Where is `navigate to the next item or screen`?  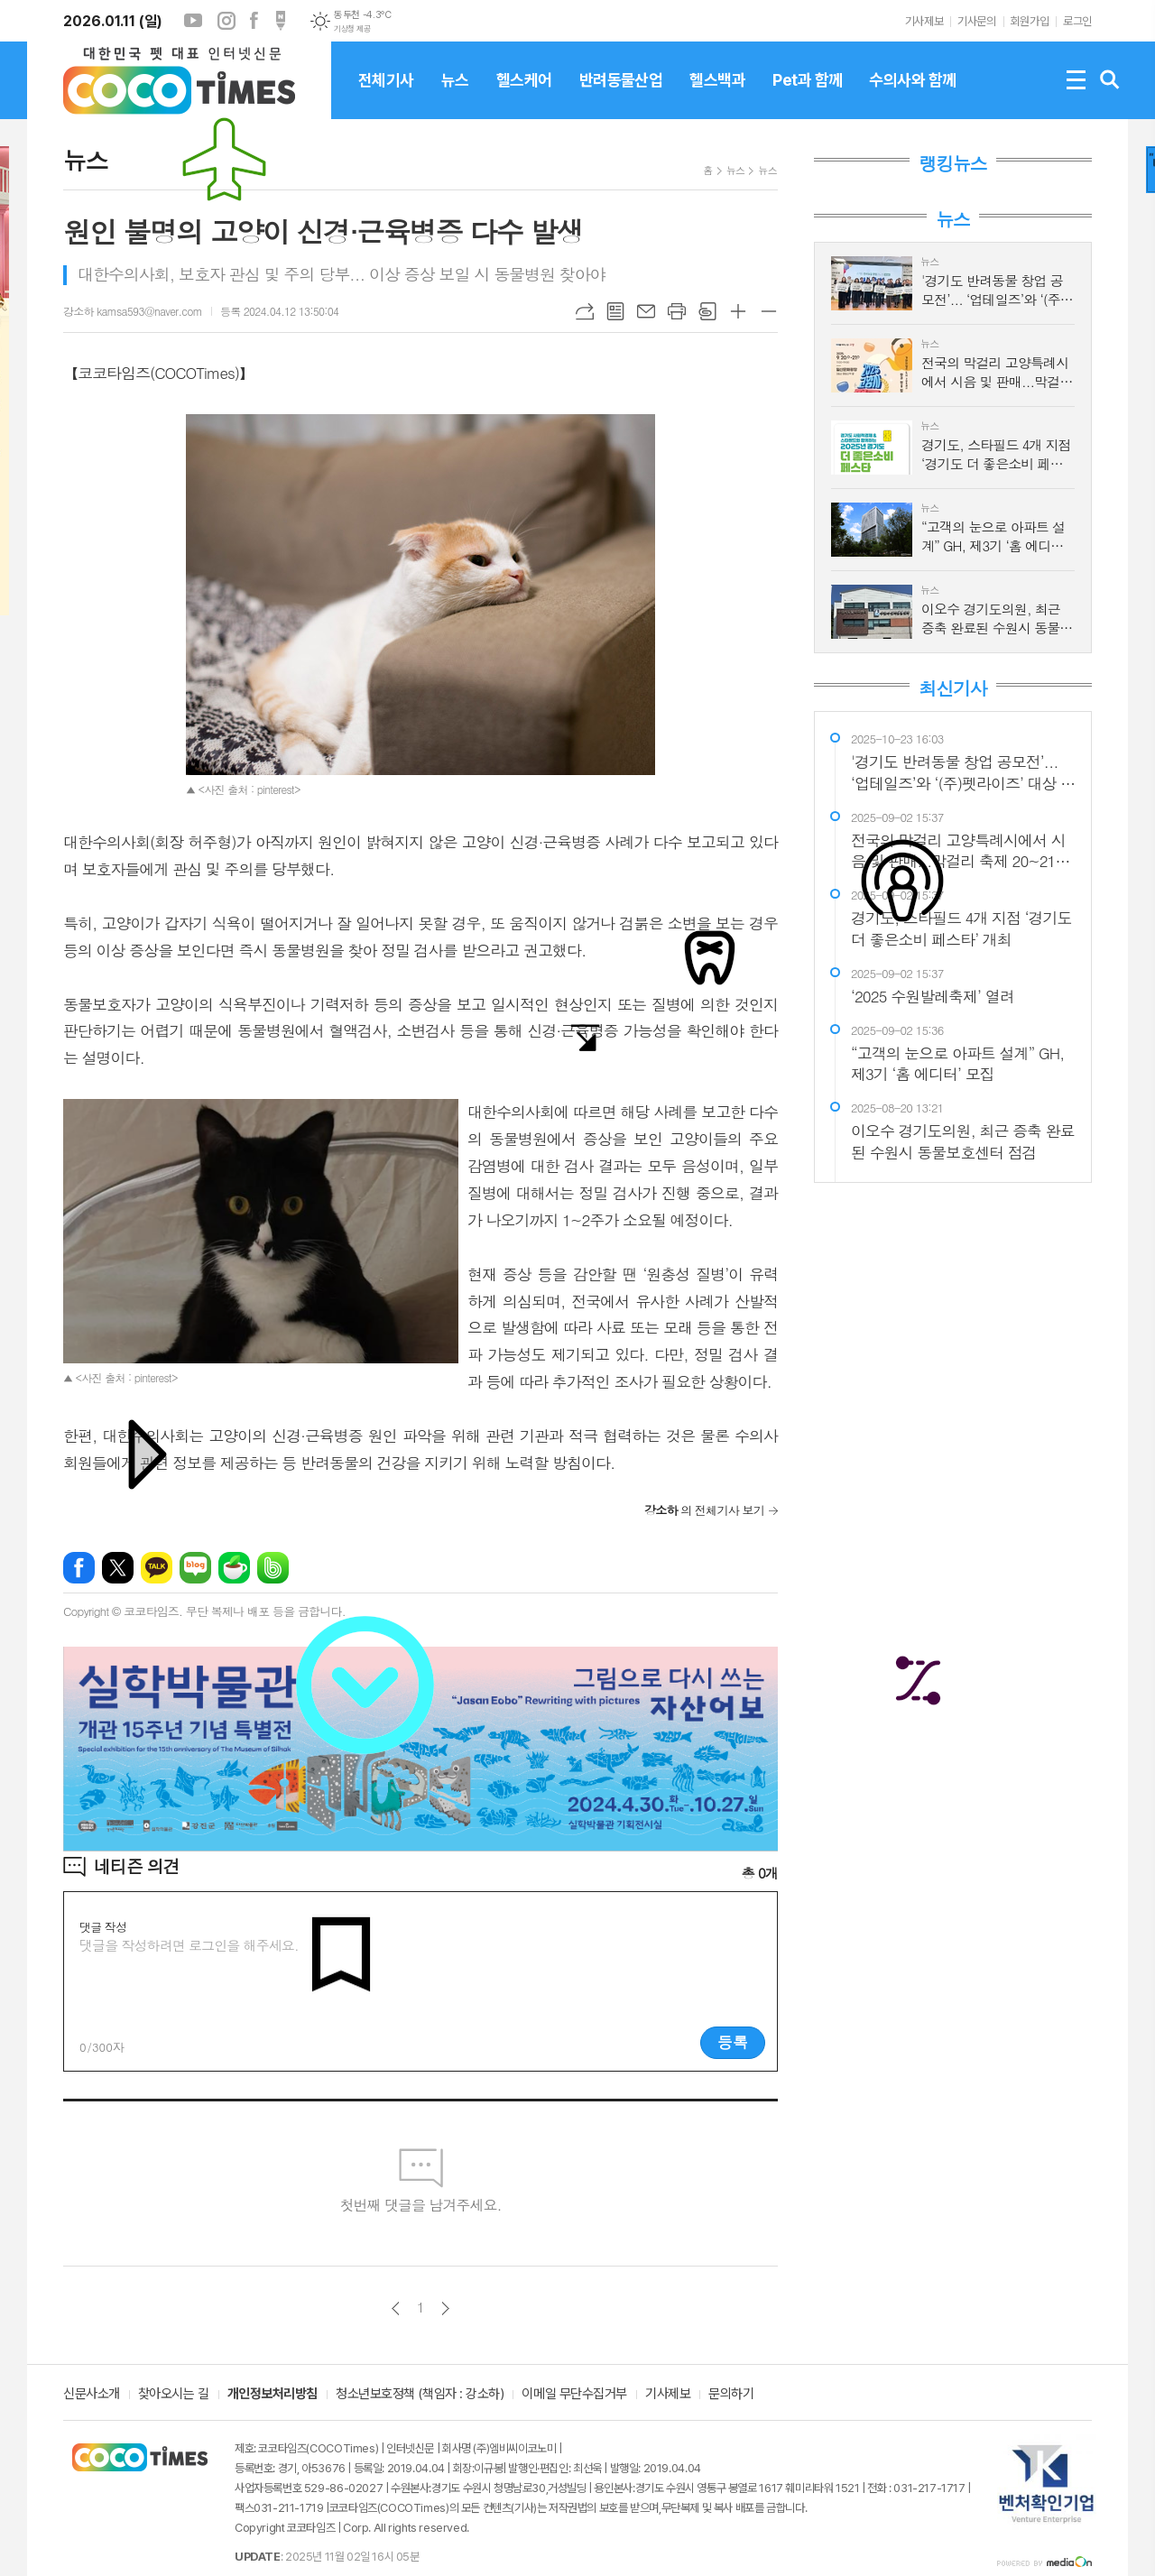
navigate to the next item or screen is located at coordinates (144, 1454).